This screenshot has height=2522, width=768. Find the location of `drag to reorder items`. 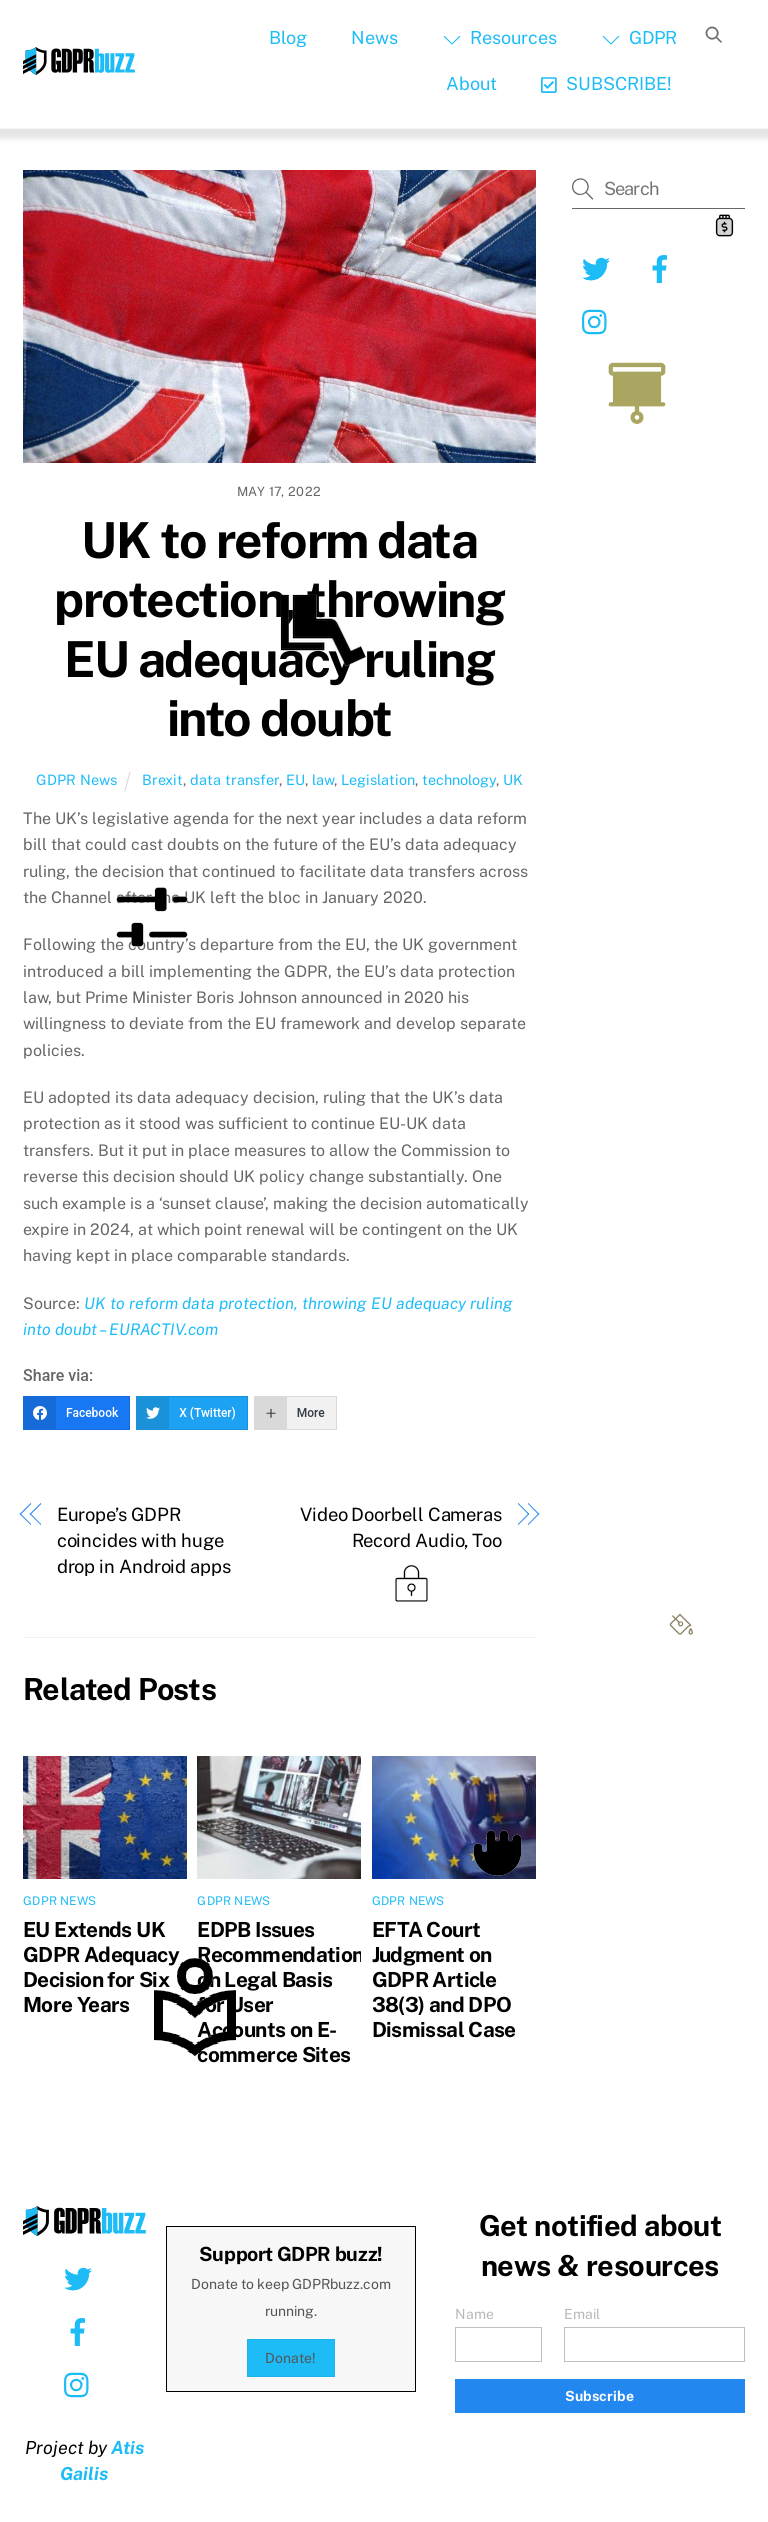

drag to reorder items is located at coordinates (497, 1845).